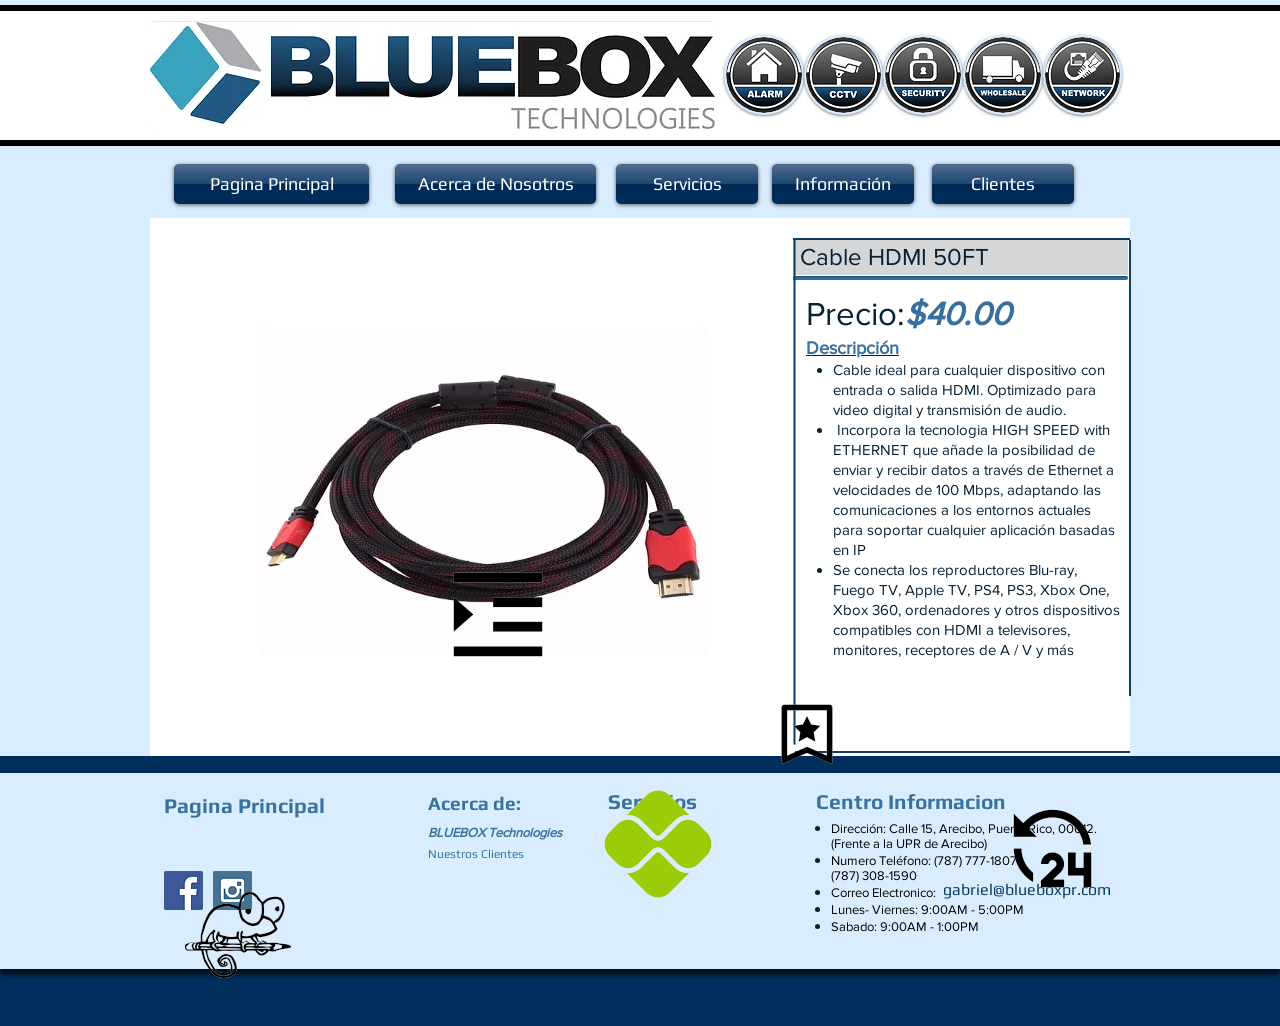  What do you see at coordinates (238, 935) in the screenshot?
I see `open notepad++ text editor` at bounding box center [238, 935].